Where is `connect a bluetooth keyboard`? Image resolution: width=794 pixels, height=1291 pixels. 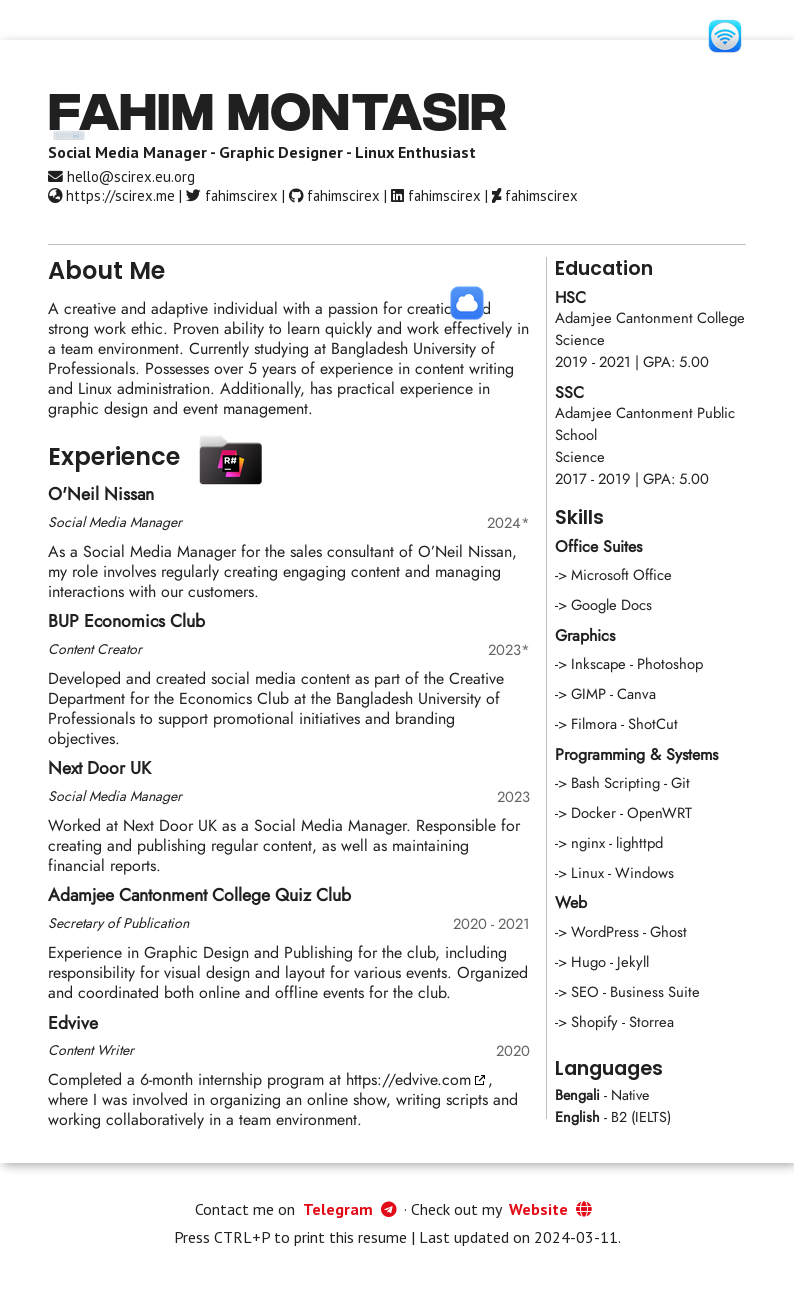
connect a bluetooth keyboard is located at coordinates (69, 135).